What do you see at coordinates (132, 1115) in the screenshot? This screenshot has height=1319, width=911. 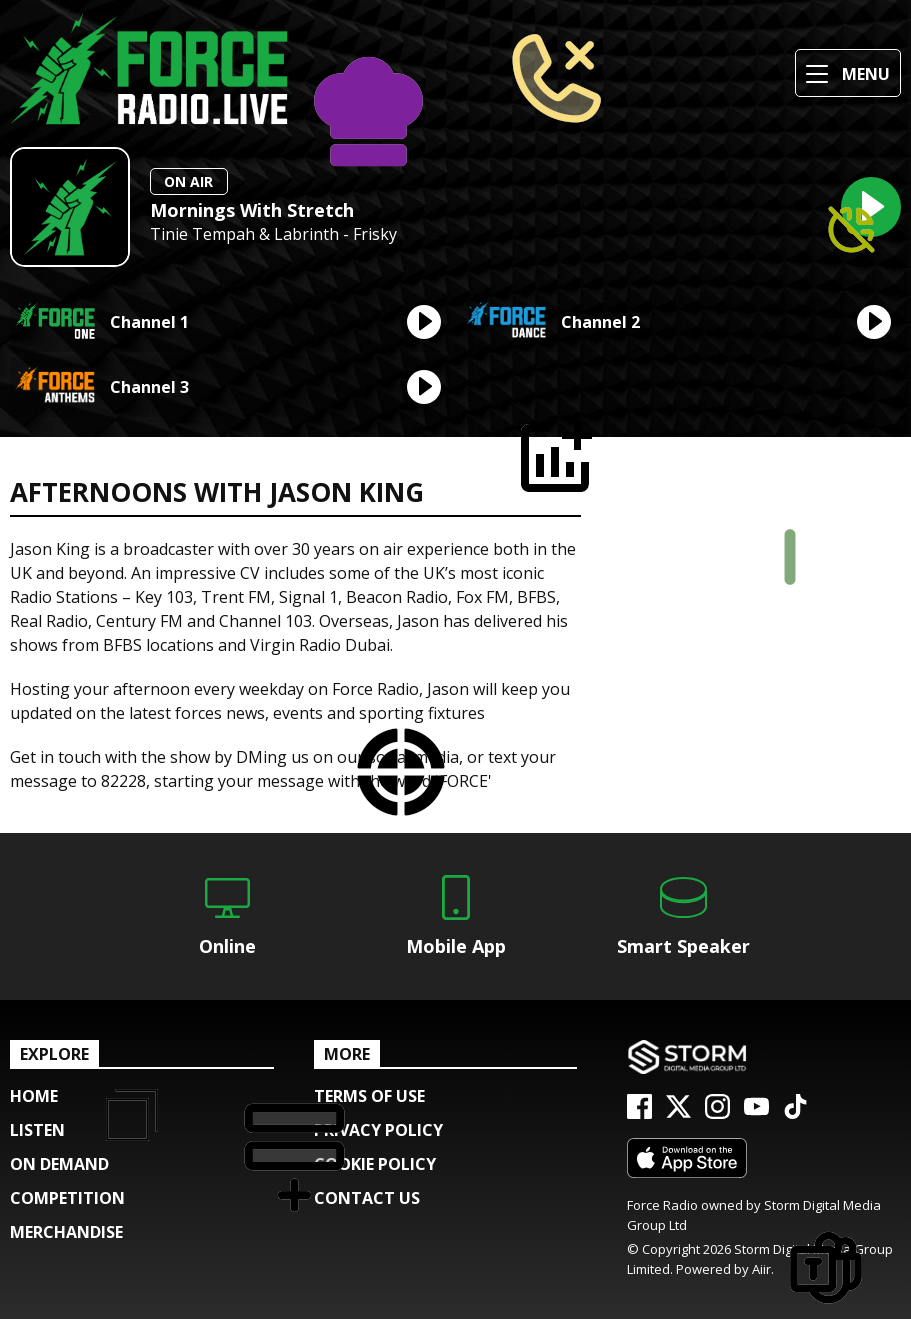 I see `copy to clipboard` at bounding box center [132, 1115].